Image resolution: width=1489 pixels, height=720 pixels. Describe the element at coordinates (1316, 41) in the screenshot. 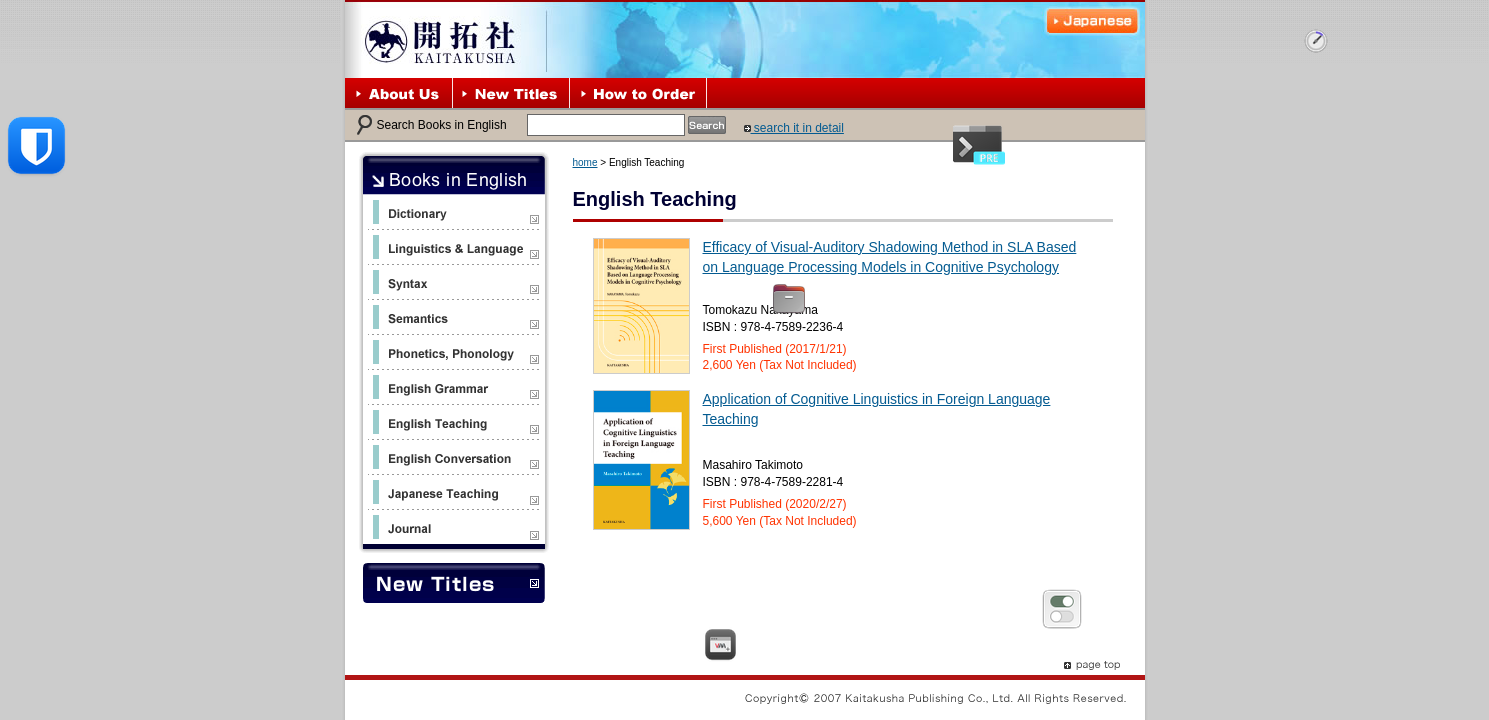

I see `open sysprof system profiler` at that location.